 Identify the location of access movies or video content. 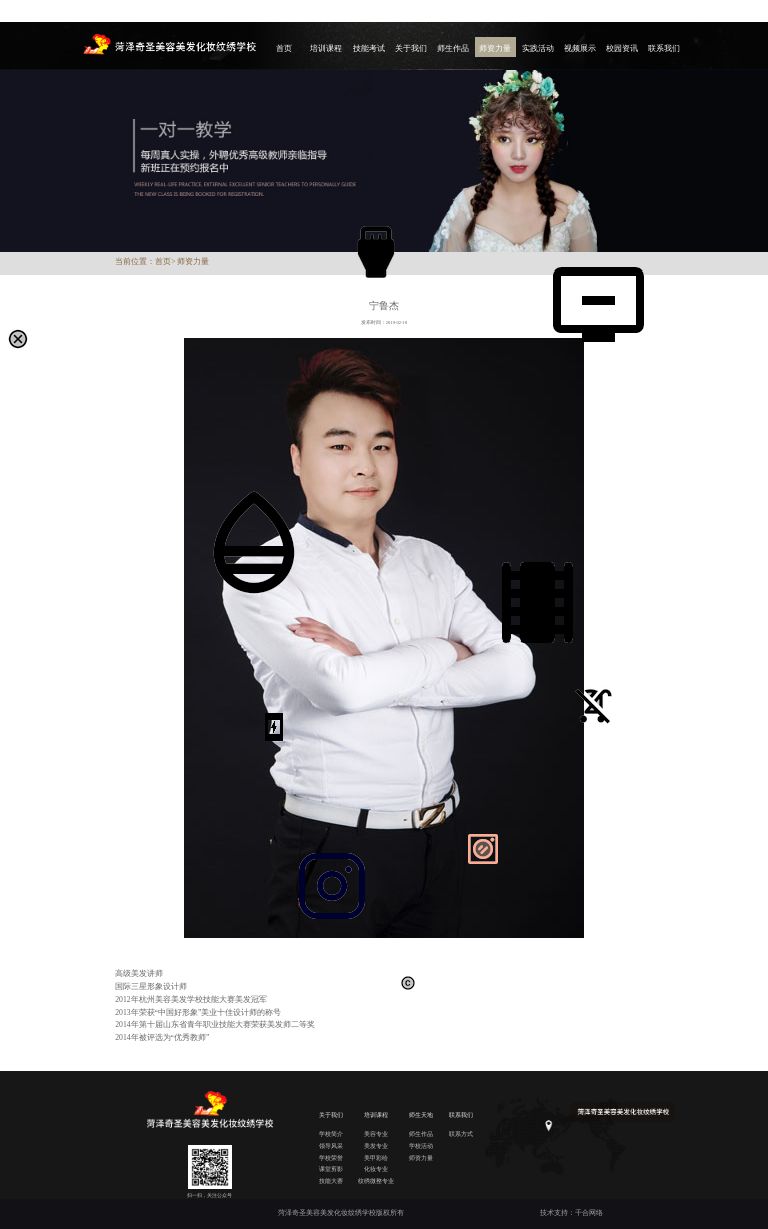
(537, 602).